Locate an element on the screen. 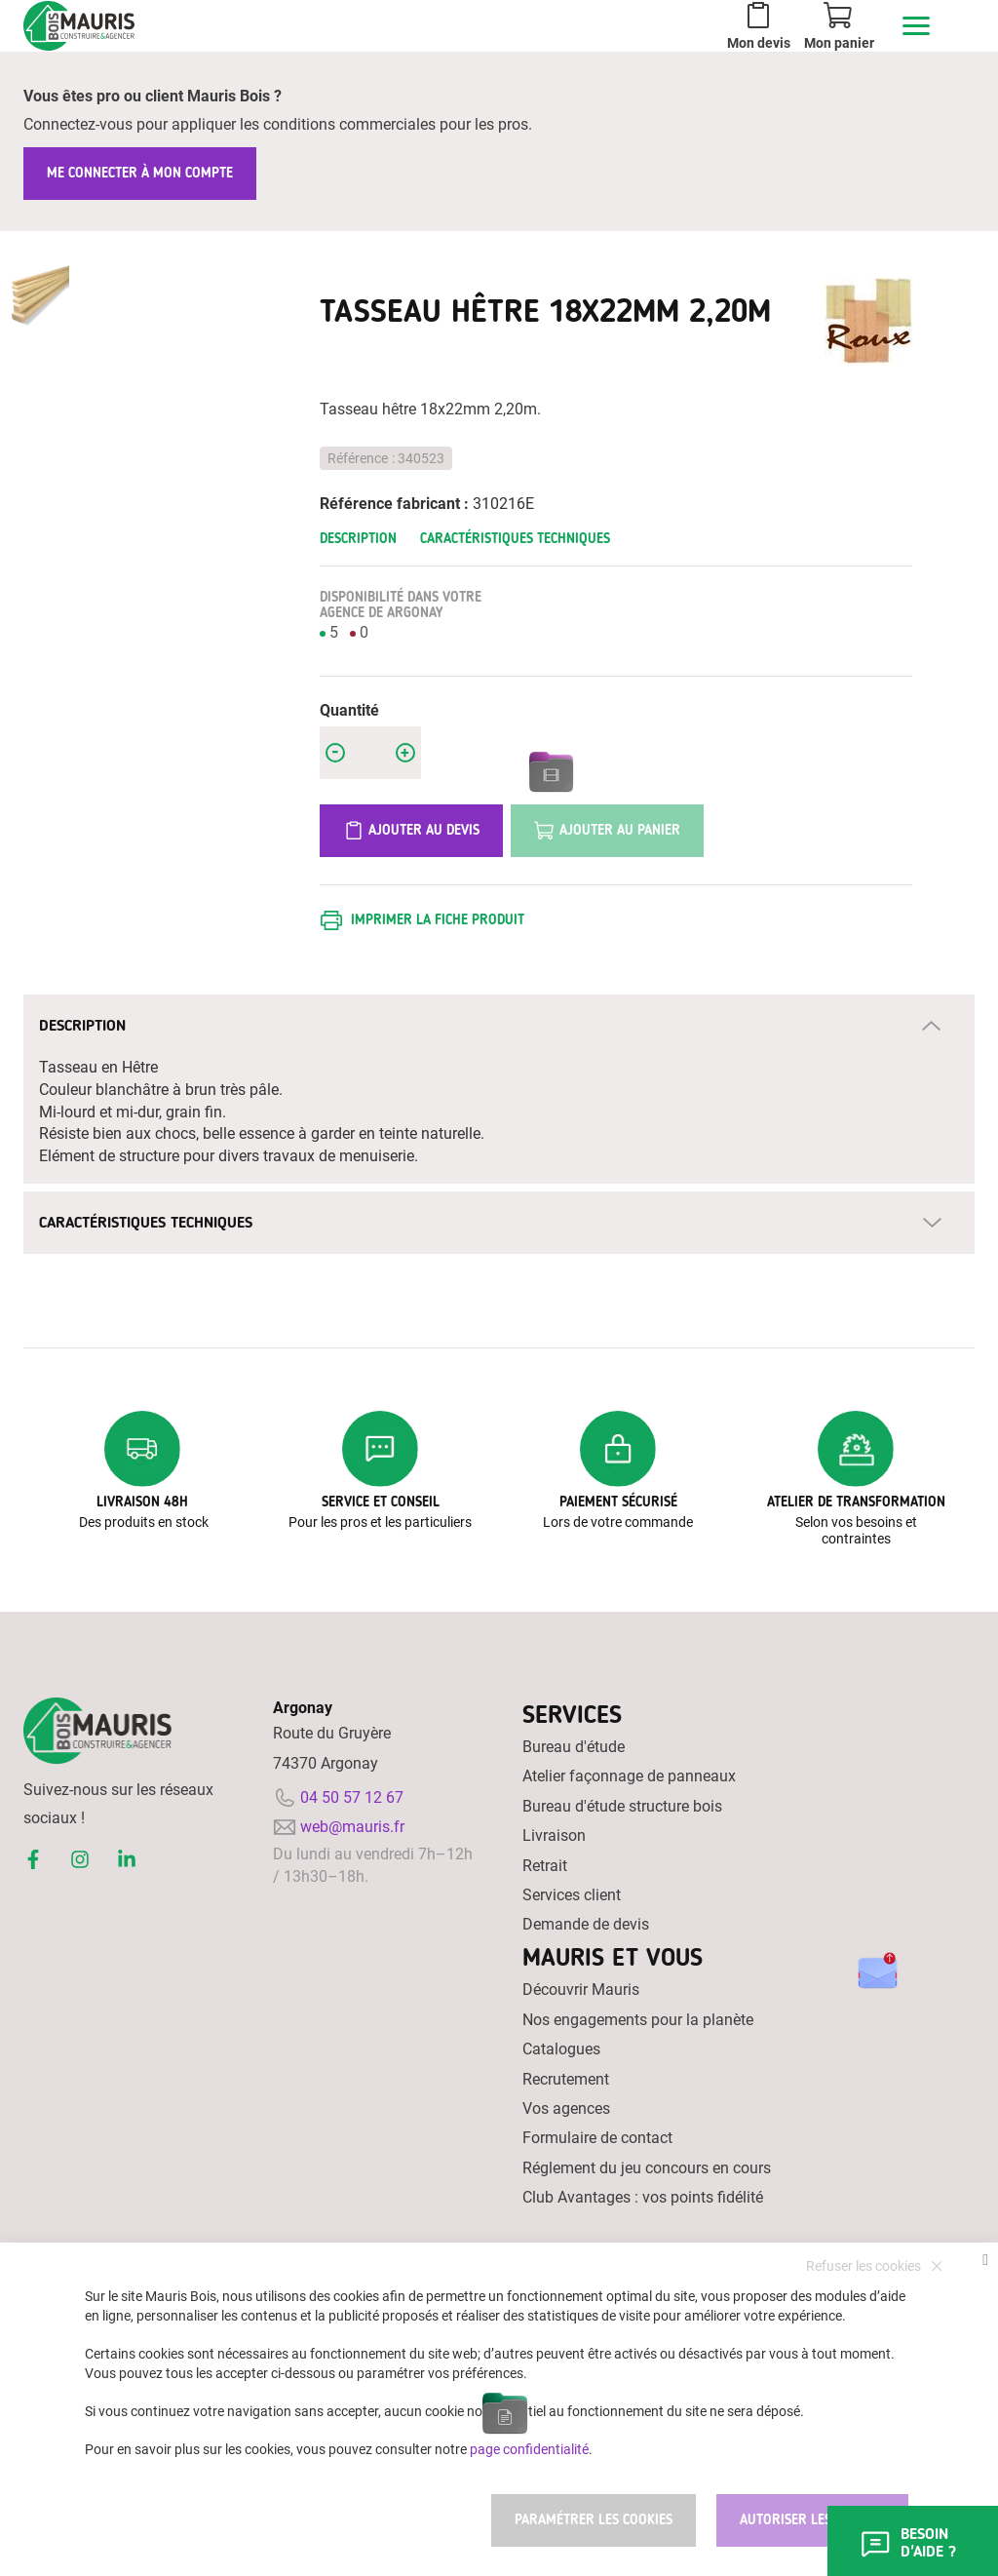  open your documents folder is located at coordinates (505, 2413).